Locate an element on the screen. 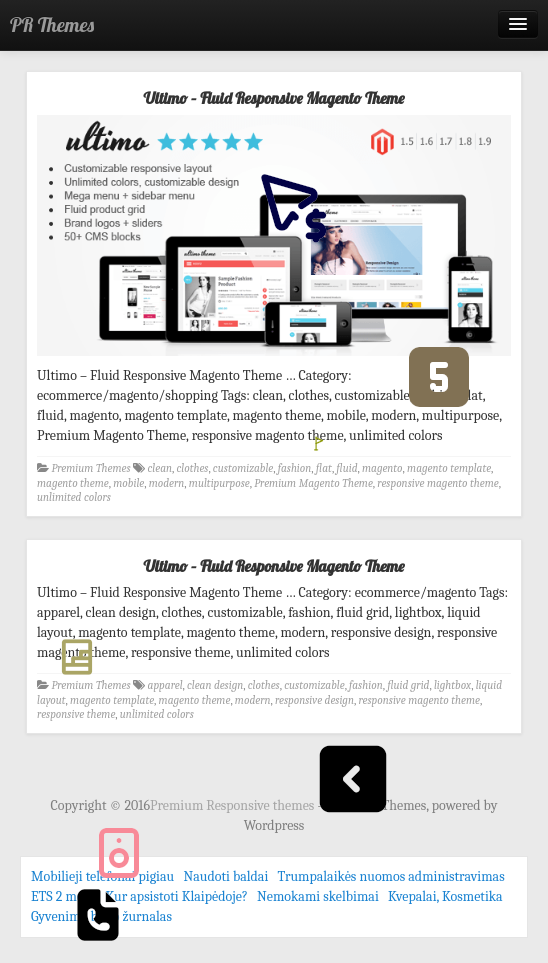 The image size is (548, 963). indicates step 5 in a numbered sequence is located at coordinates (439, 377).